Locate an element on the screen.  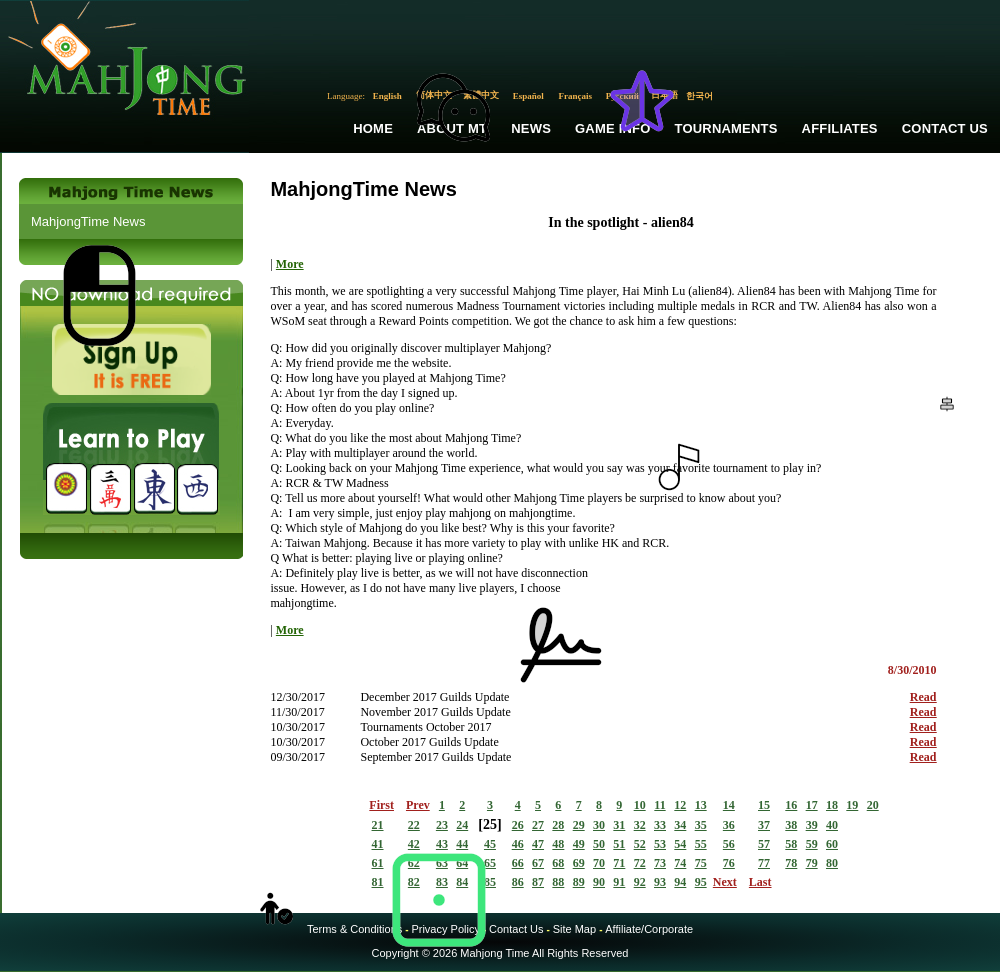
user profile verified is located at coordinates (275, 908).